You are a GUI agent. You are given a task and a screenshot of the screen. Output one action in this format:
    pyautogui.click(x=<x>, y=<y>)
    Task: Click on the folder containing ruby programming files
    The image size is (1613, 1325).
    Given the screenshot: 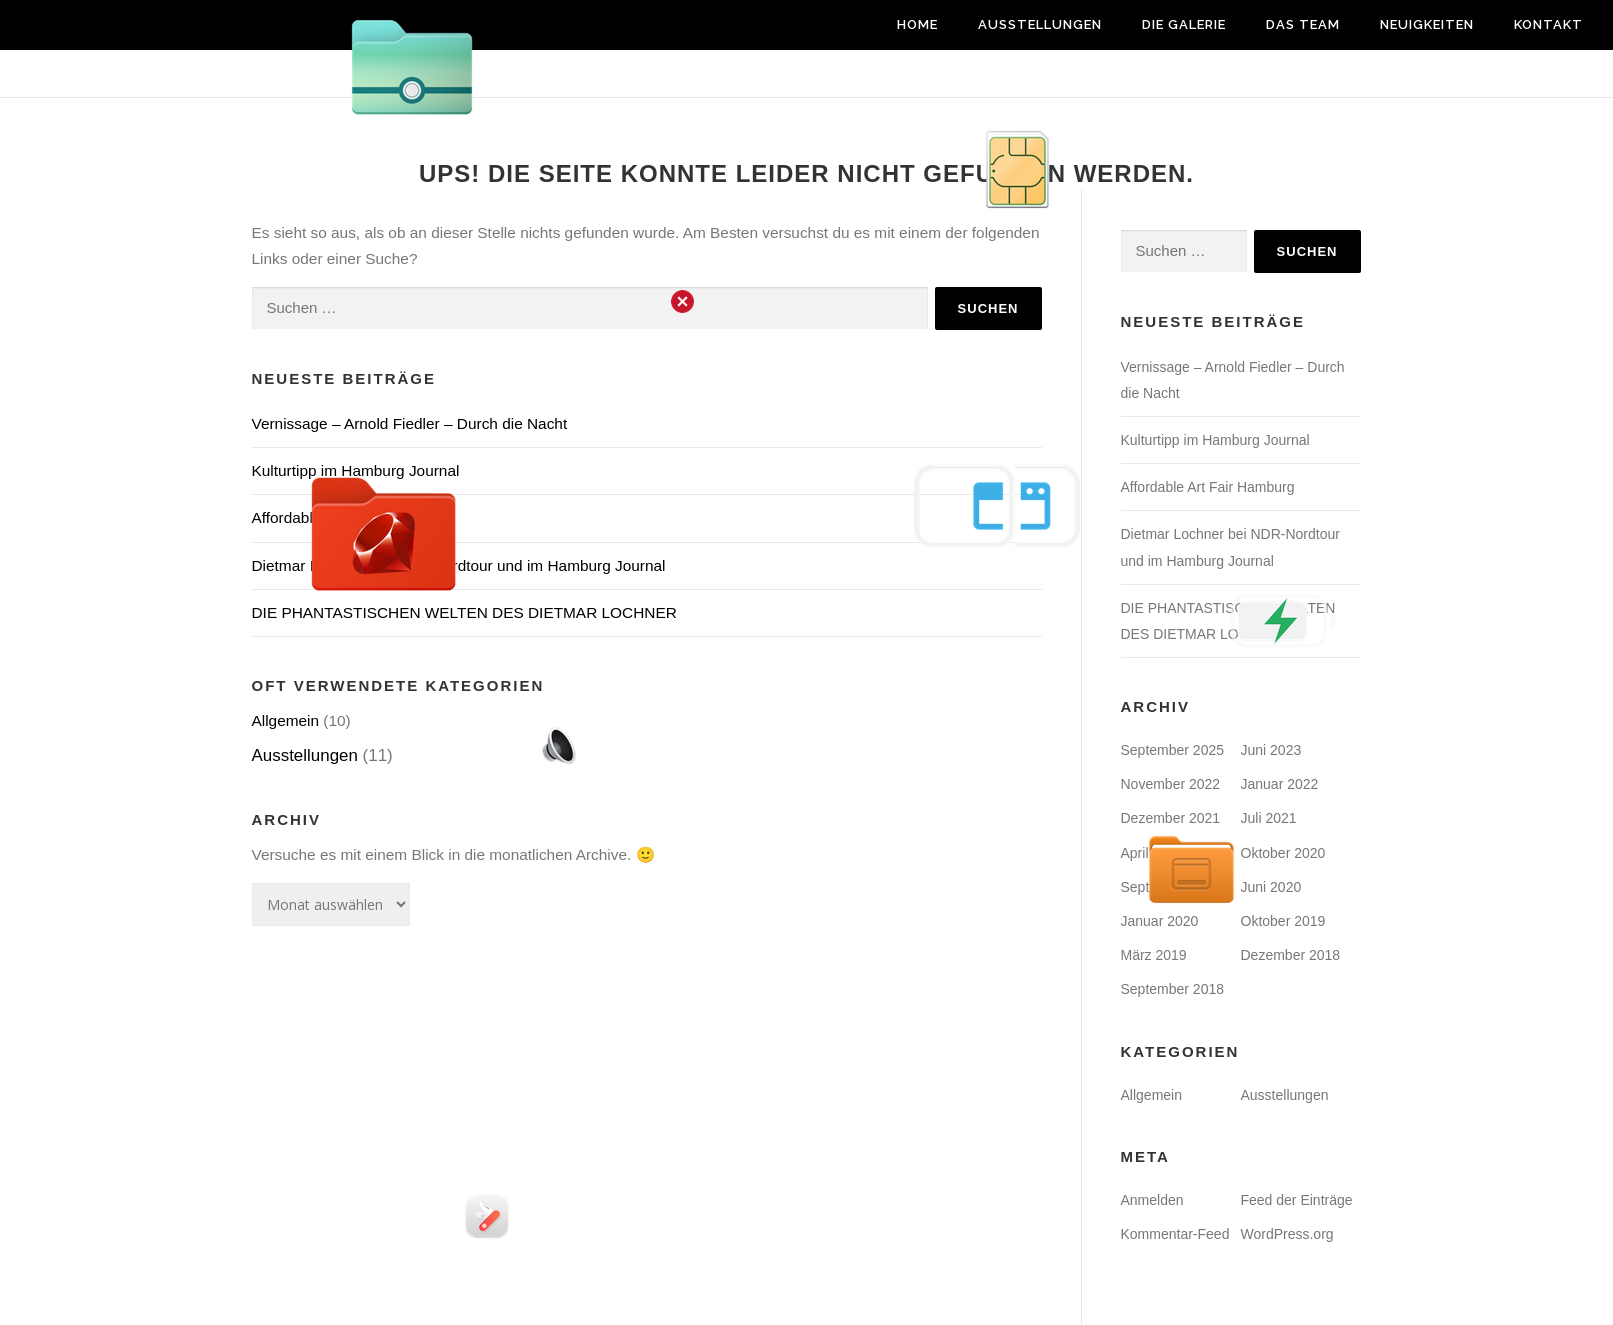 What is the action you would take?
    pyautogui.click(x=383, y=538)
    